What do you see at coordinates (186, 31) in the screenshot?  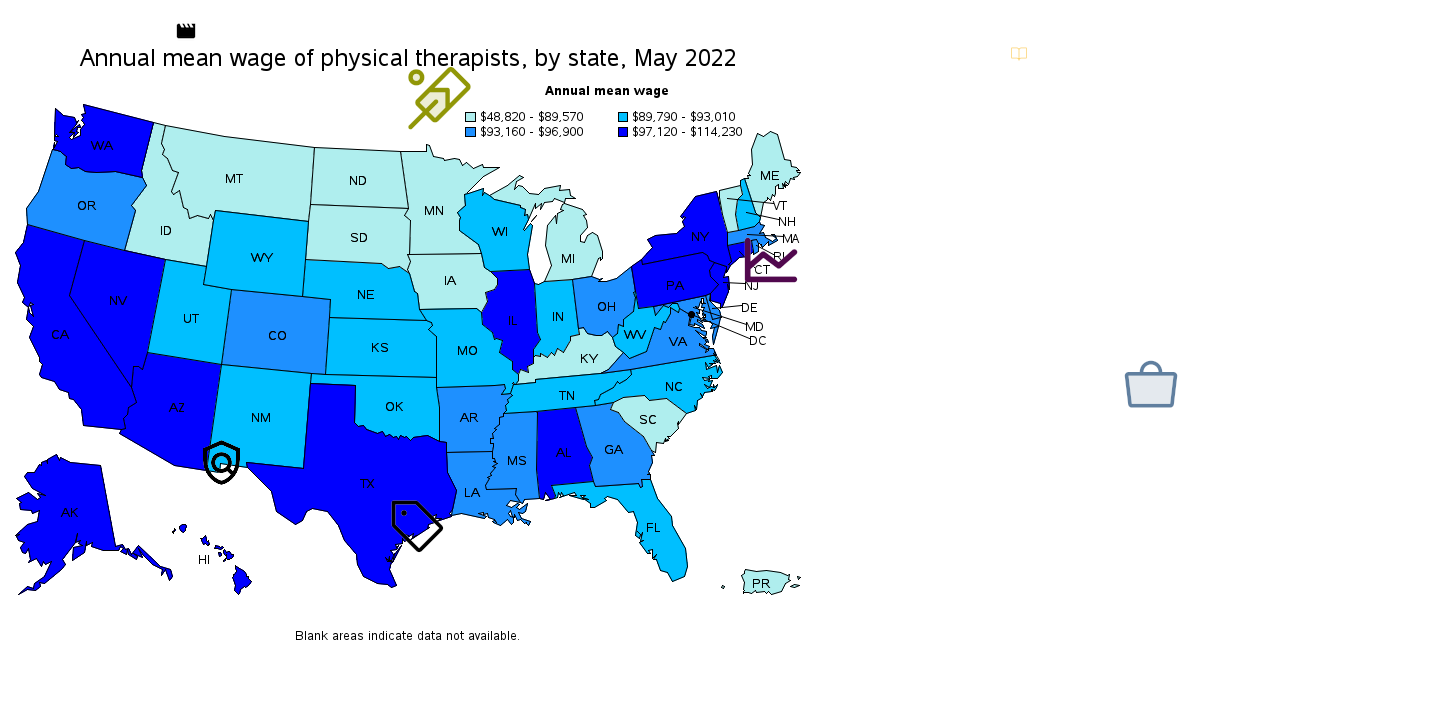 I see `access video or movie content` at bounding box center [186, 31].